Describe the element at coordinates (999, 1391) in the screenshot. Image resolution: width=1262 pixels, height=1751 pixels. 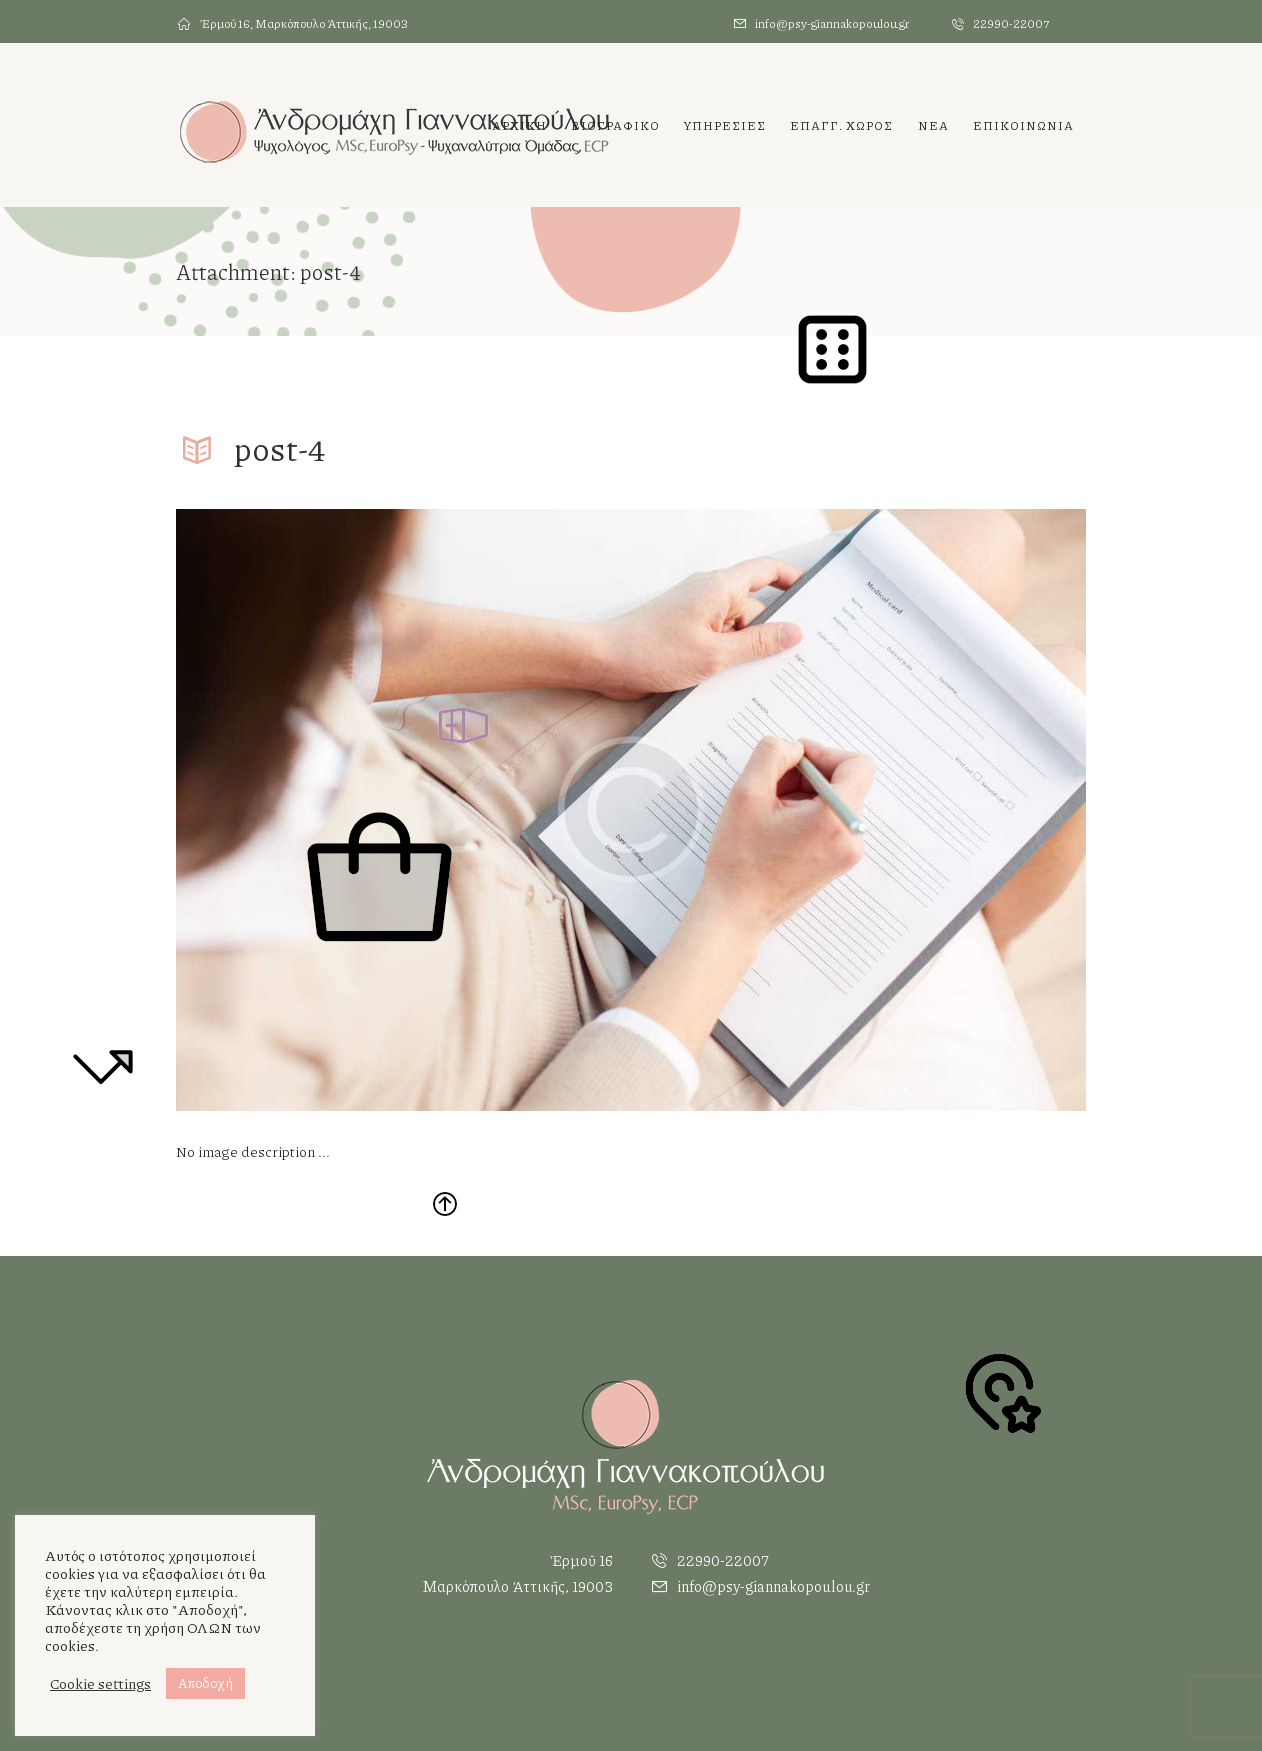
I see `mark a location as favorite` at that location.